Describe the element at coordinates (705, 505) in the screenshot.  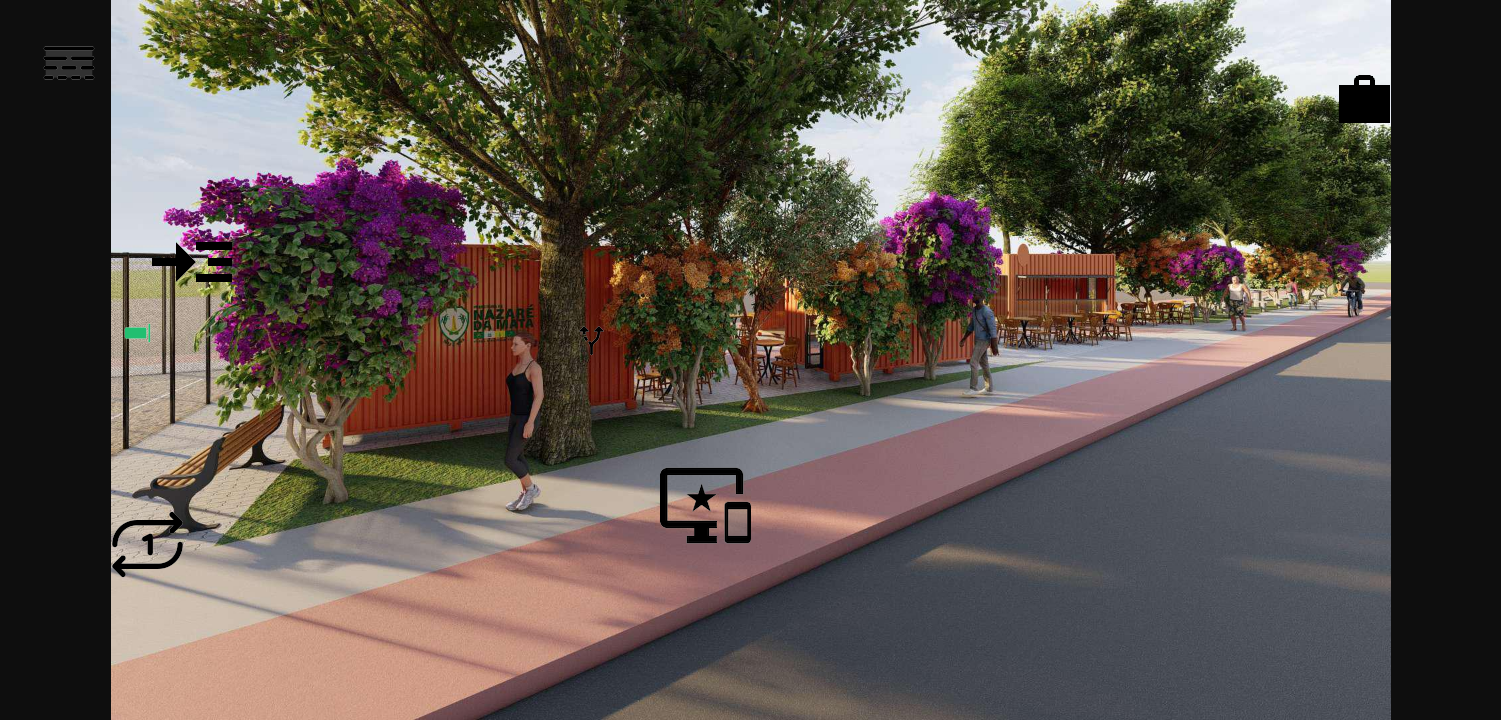
I see `view synced or connected devices` at that location.